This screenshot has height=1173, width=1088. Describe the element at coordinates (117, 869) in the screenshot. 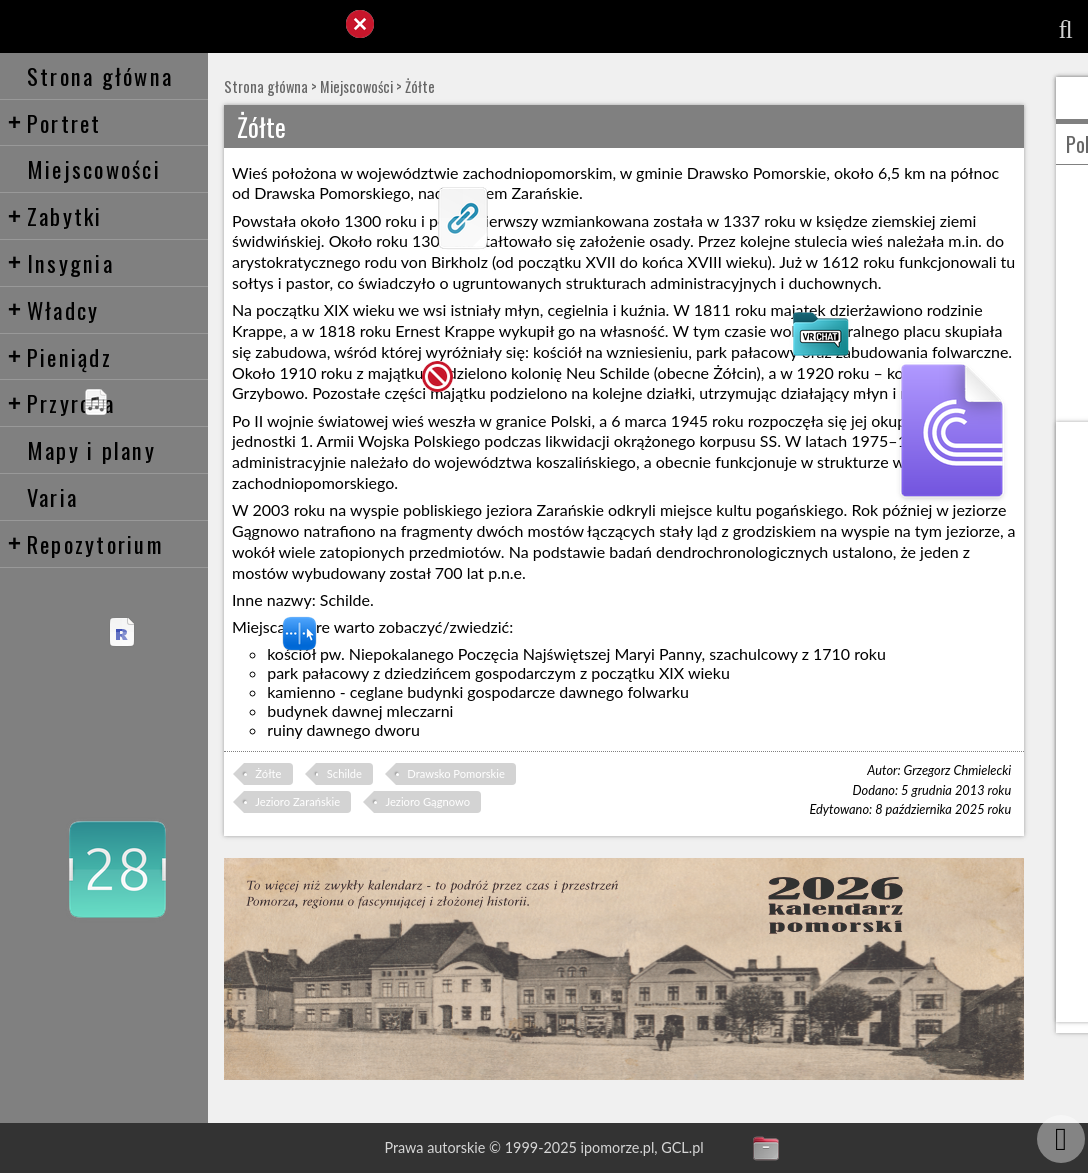

I see `open the calendar app` at that location.